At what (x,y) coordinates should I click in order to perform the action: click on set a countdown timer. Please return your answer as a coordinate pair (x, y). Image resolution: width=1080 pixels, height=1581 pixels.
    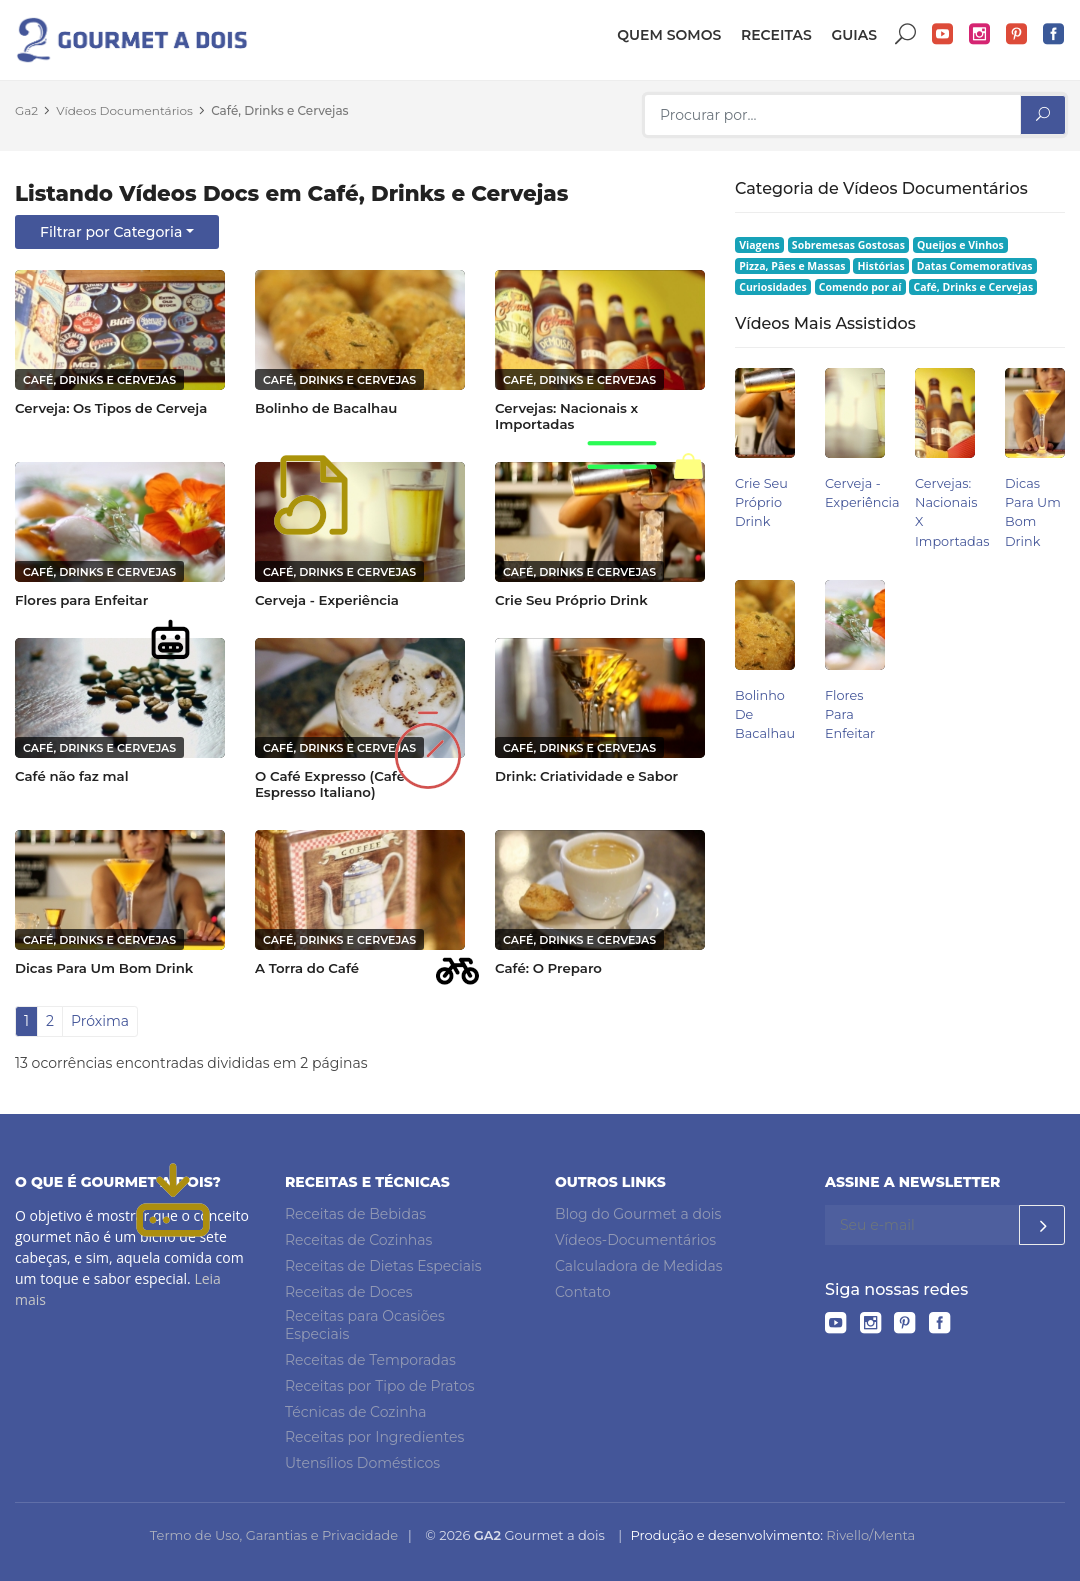
    Looking at the image, I should click on (428, 753).